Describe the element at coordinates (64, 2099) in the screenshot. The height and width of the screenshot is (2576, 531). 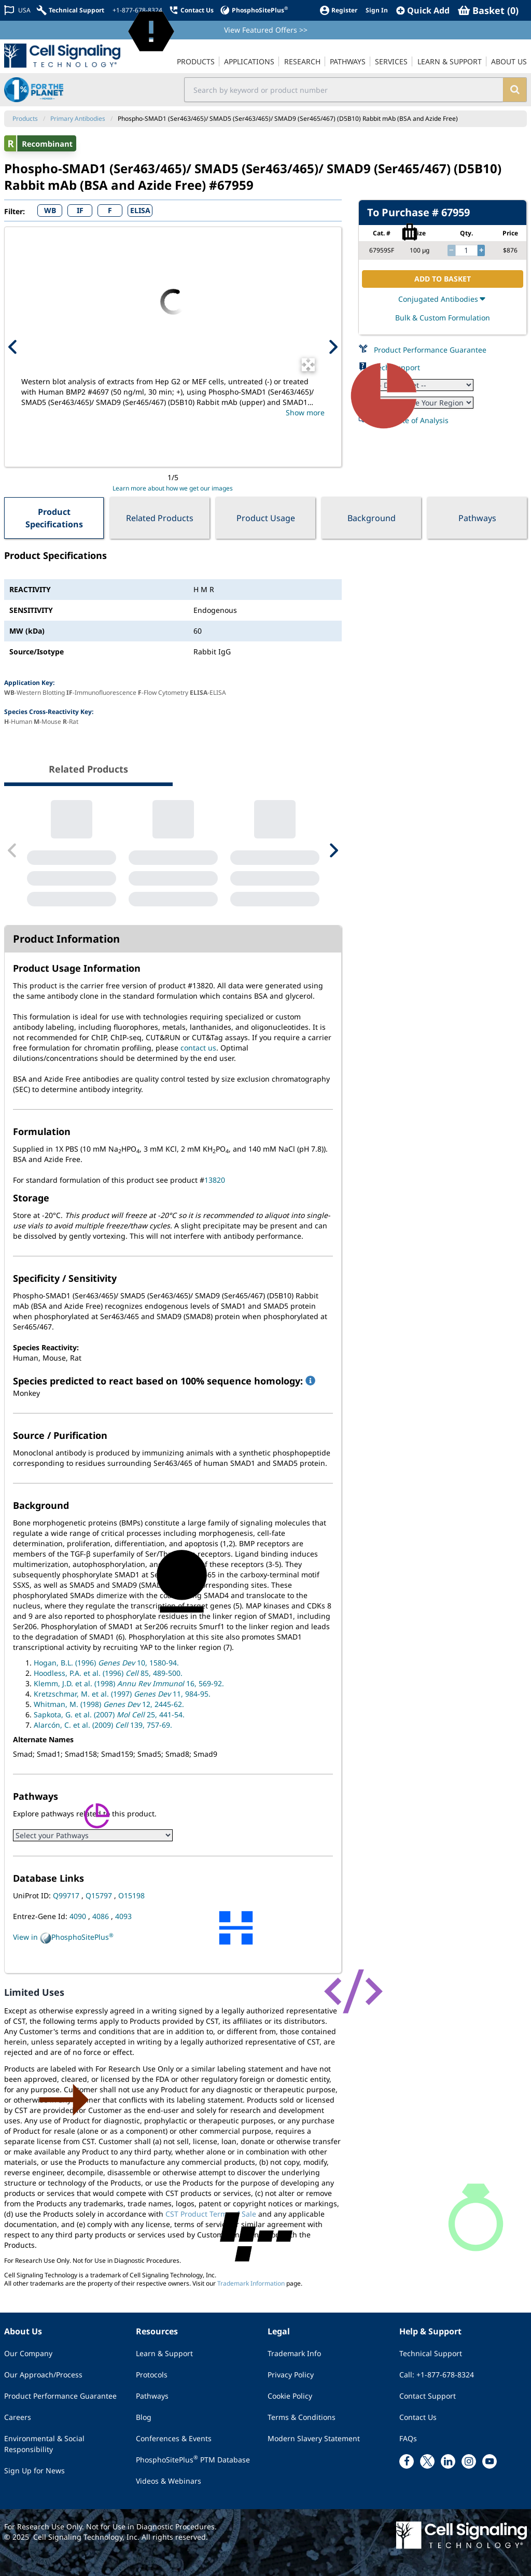
I see `navigate to the next step or page` at that location.